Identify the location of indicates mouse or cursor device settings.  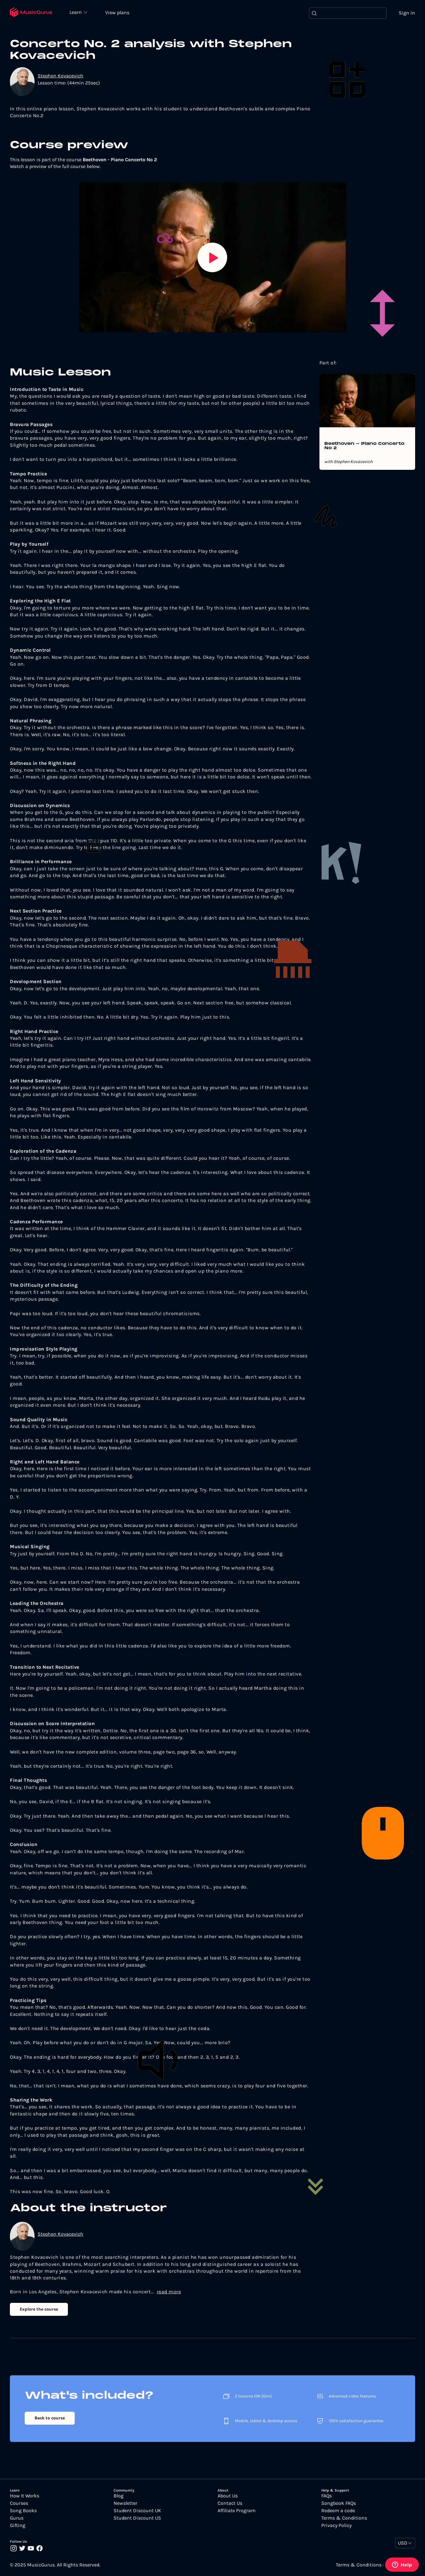
(383, 1833).